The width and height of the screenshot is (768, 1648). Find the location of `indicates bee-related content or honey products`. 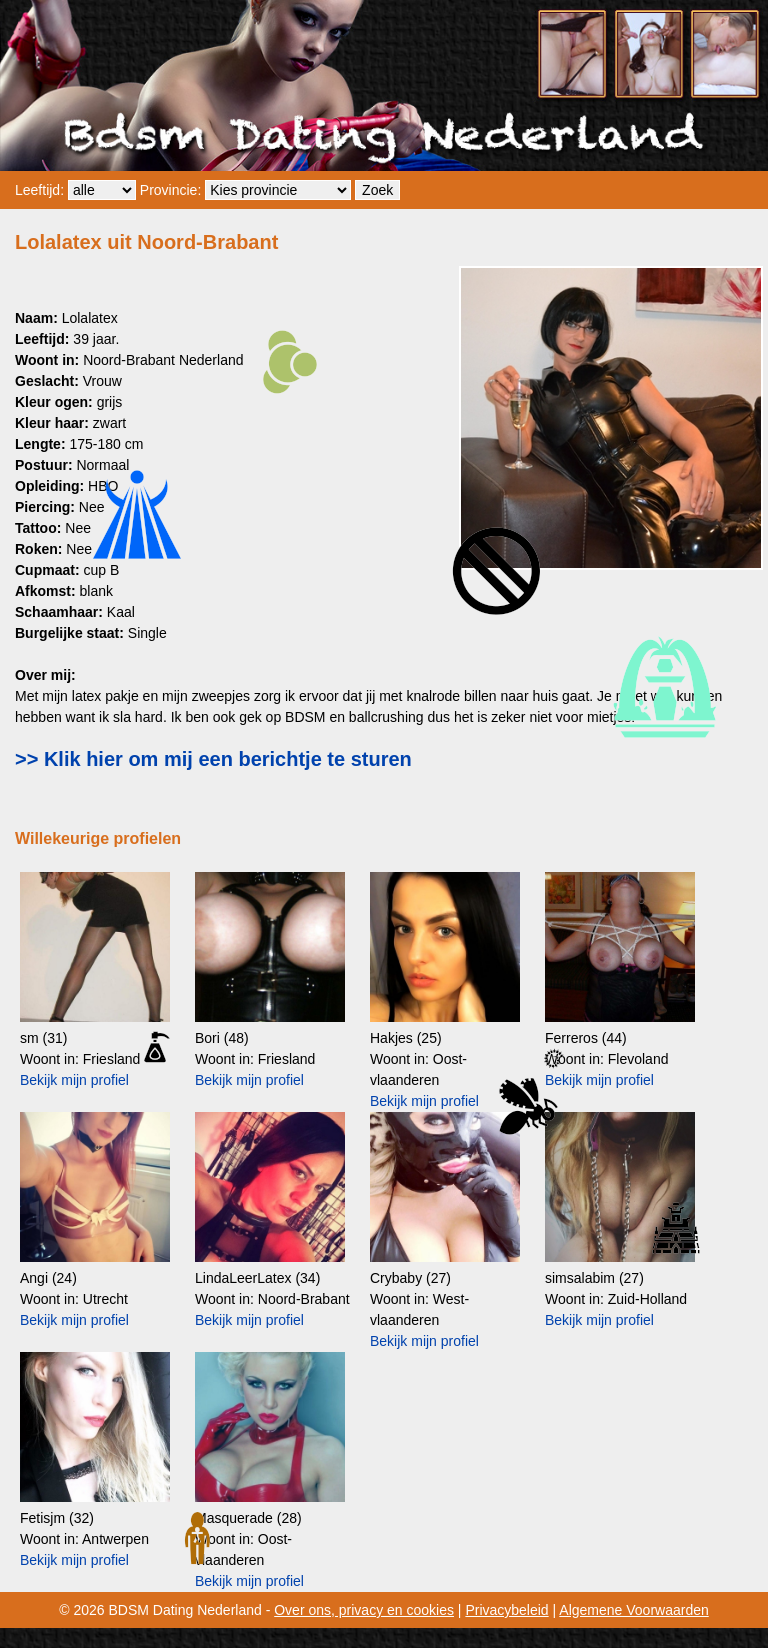

indicates bee-related content or honey products is located at coordinates (528, 1107).